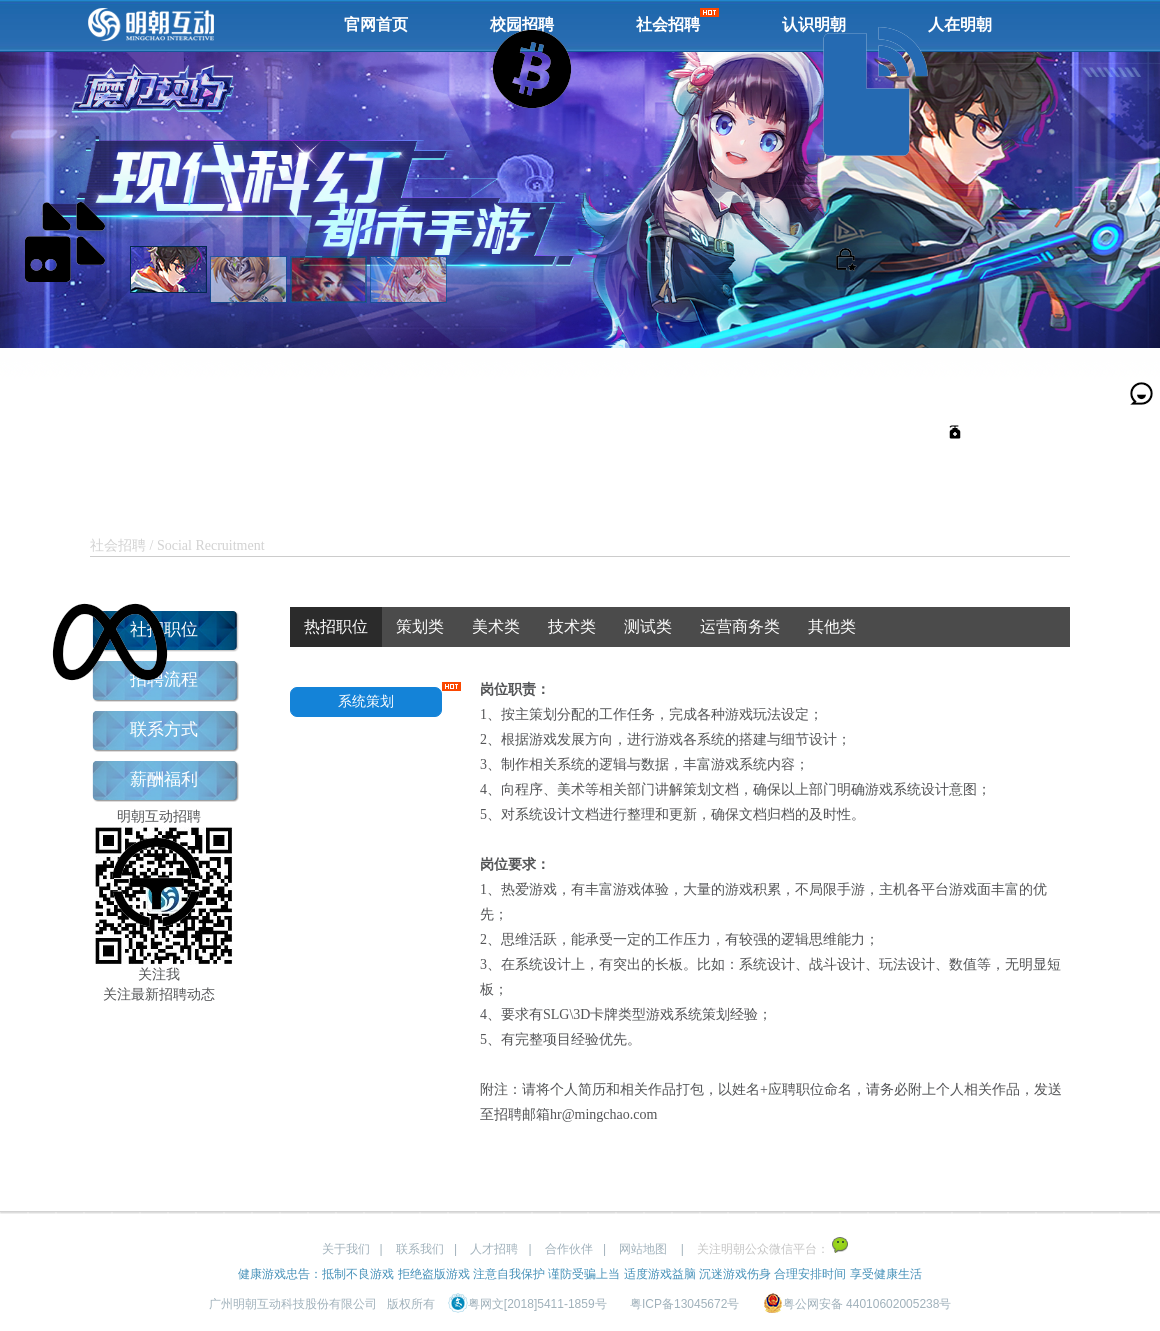  What do you see at coordinates (955, 432) in the screenshot?
I see `access hand sanitizer station location` at bounding box center [955, 432].